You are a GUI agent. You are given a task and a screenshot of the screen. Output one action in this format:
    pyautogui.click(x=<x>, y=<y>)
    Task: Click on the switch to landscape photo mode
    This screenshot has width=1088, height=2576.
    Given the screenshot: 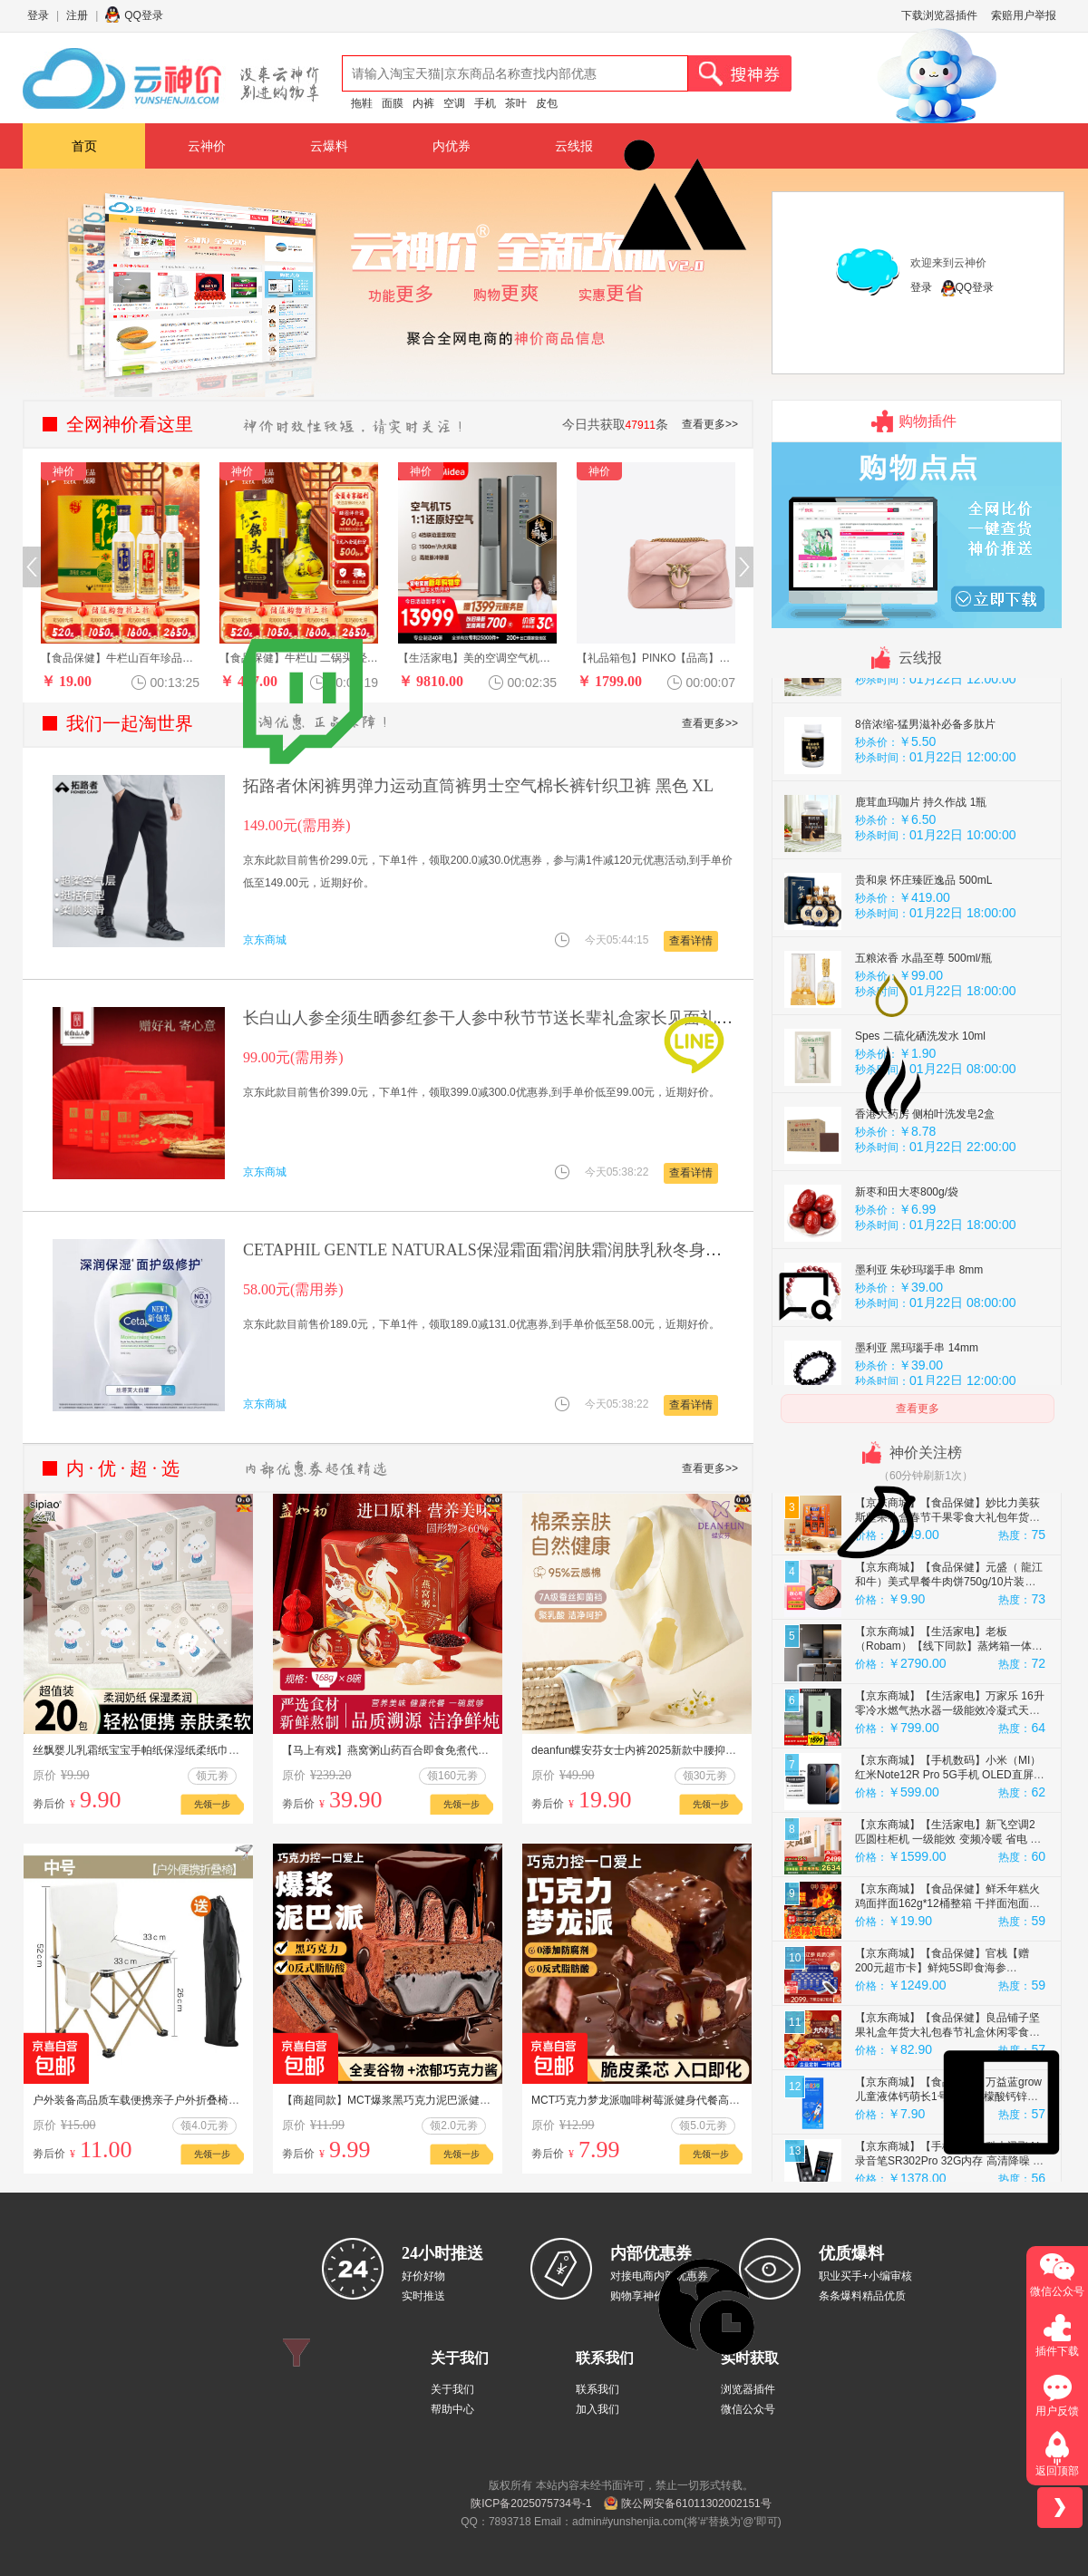 What is the action you would take?
    pyautogui.click(x=679, y=195)
    